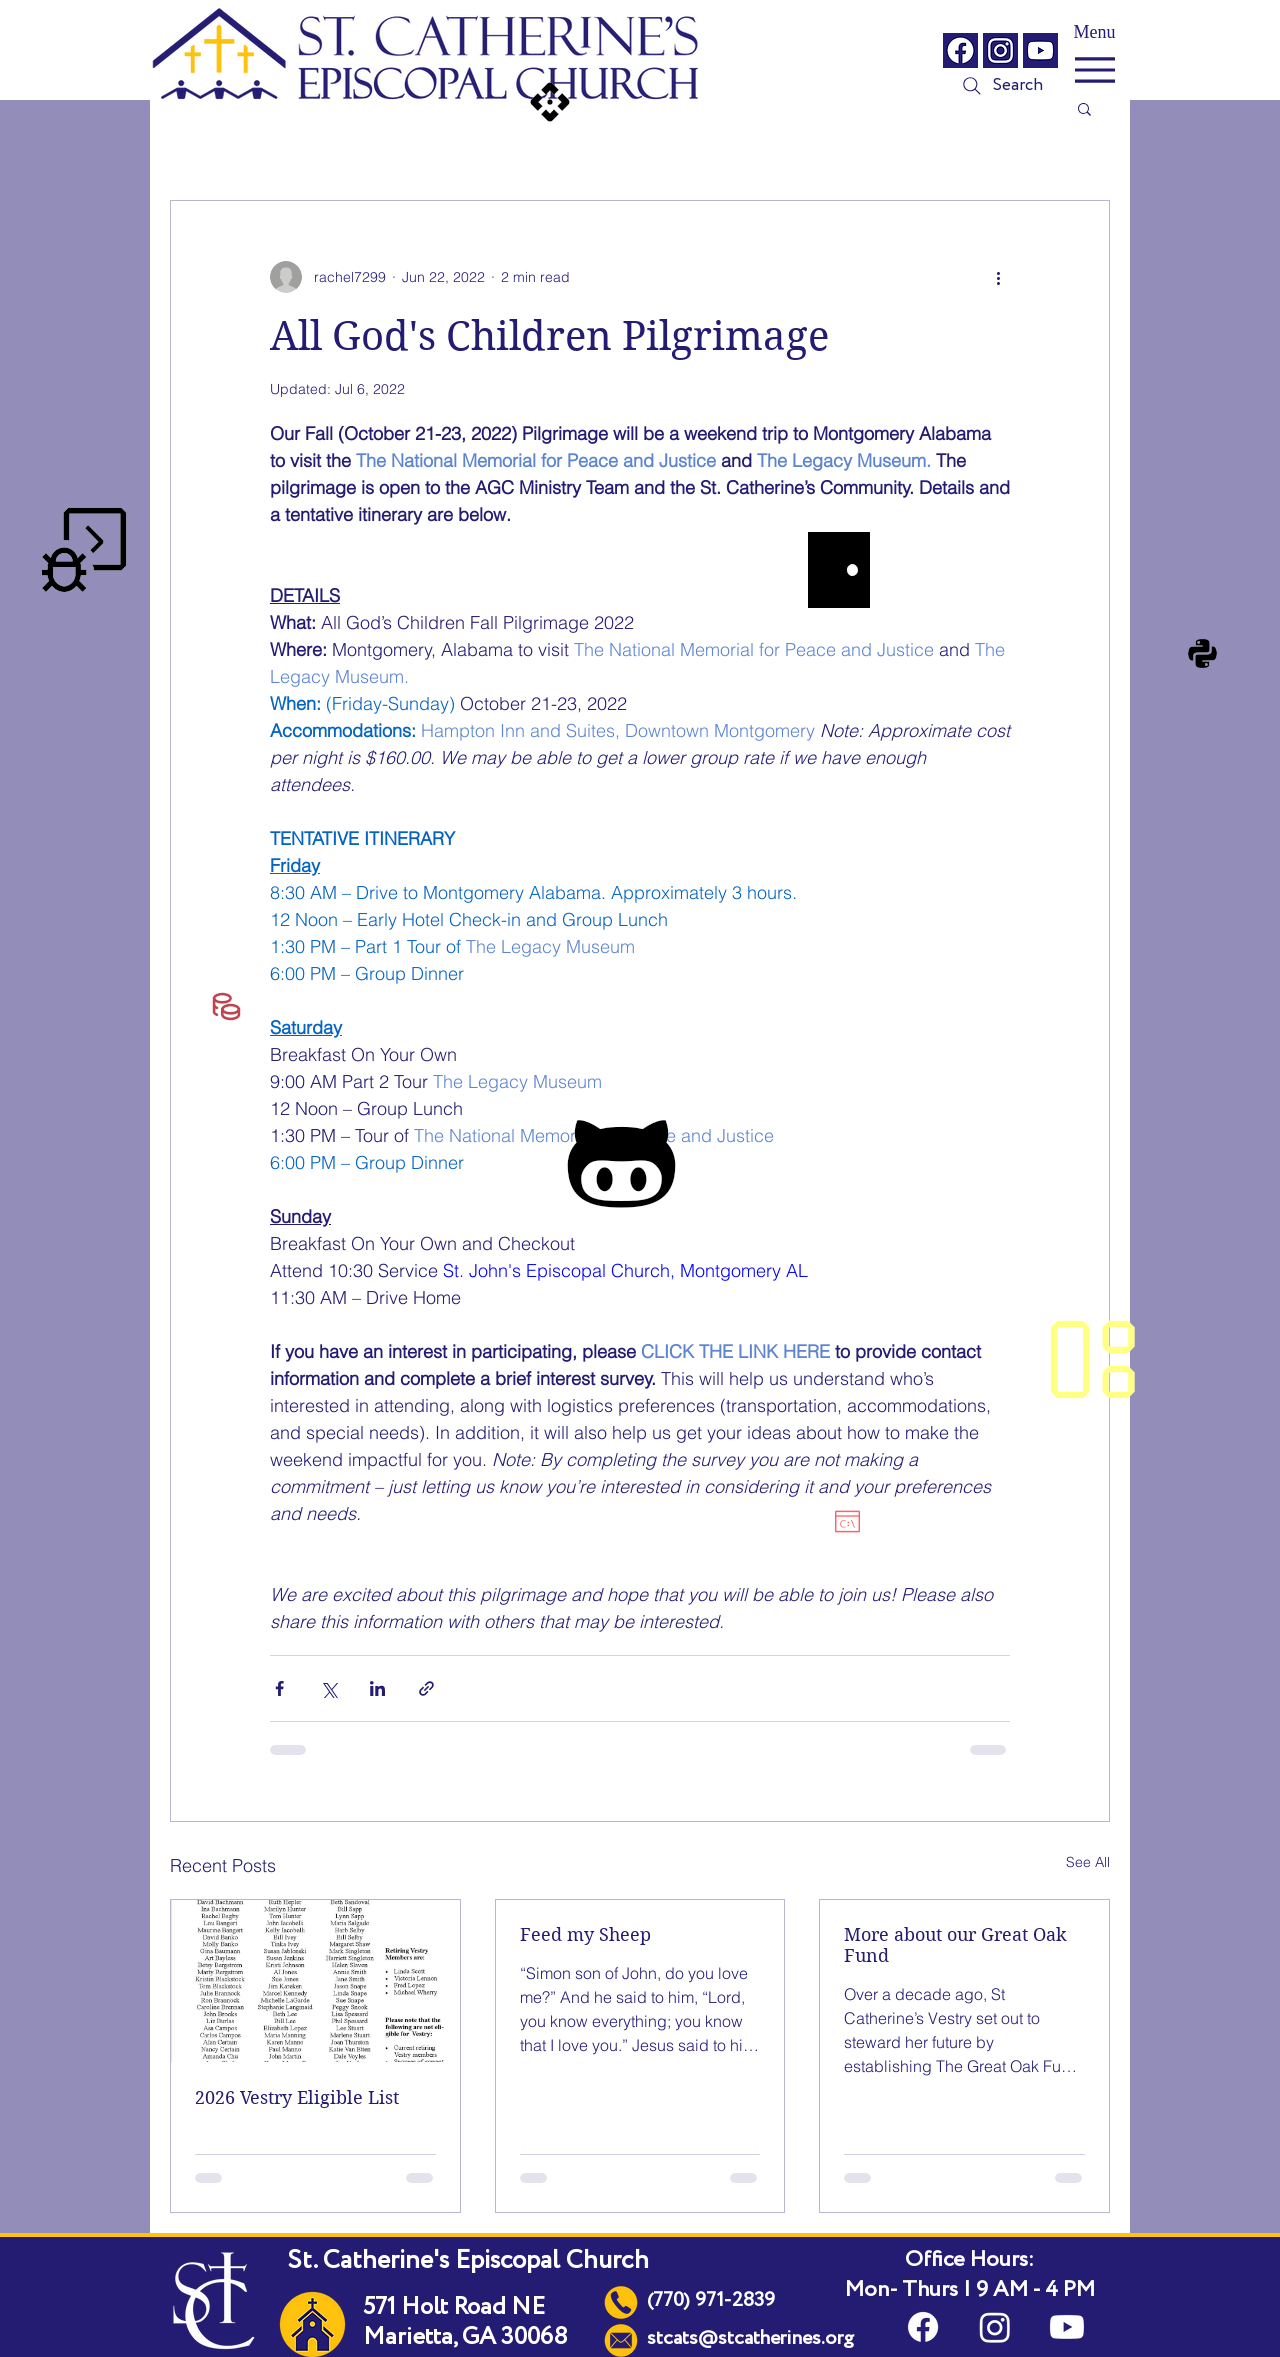 This screenshot has width=1280, height=2357. Describe the element at coordinates (1089, 1359) in the screenshot. I see `toggle editor layout view` at that location.